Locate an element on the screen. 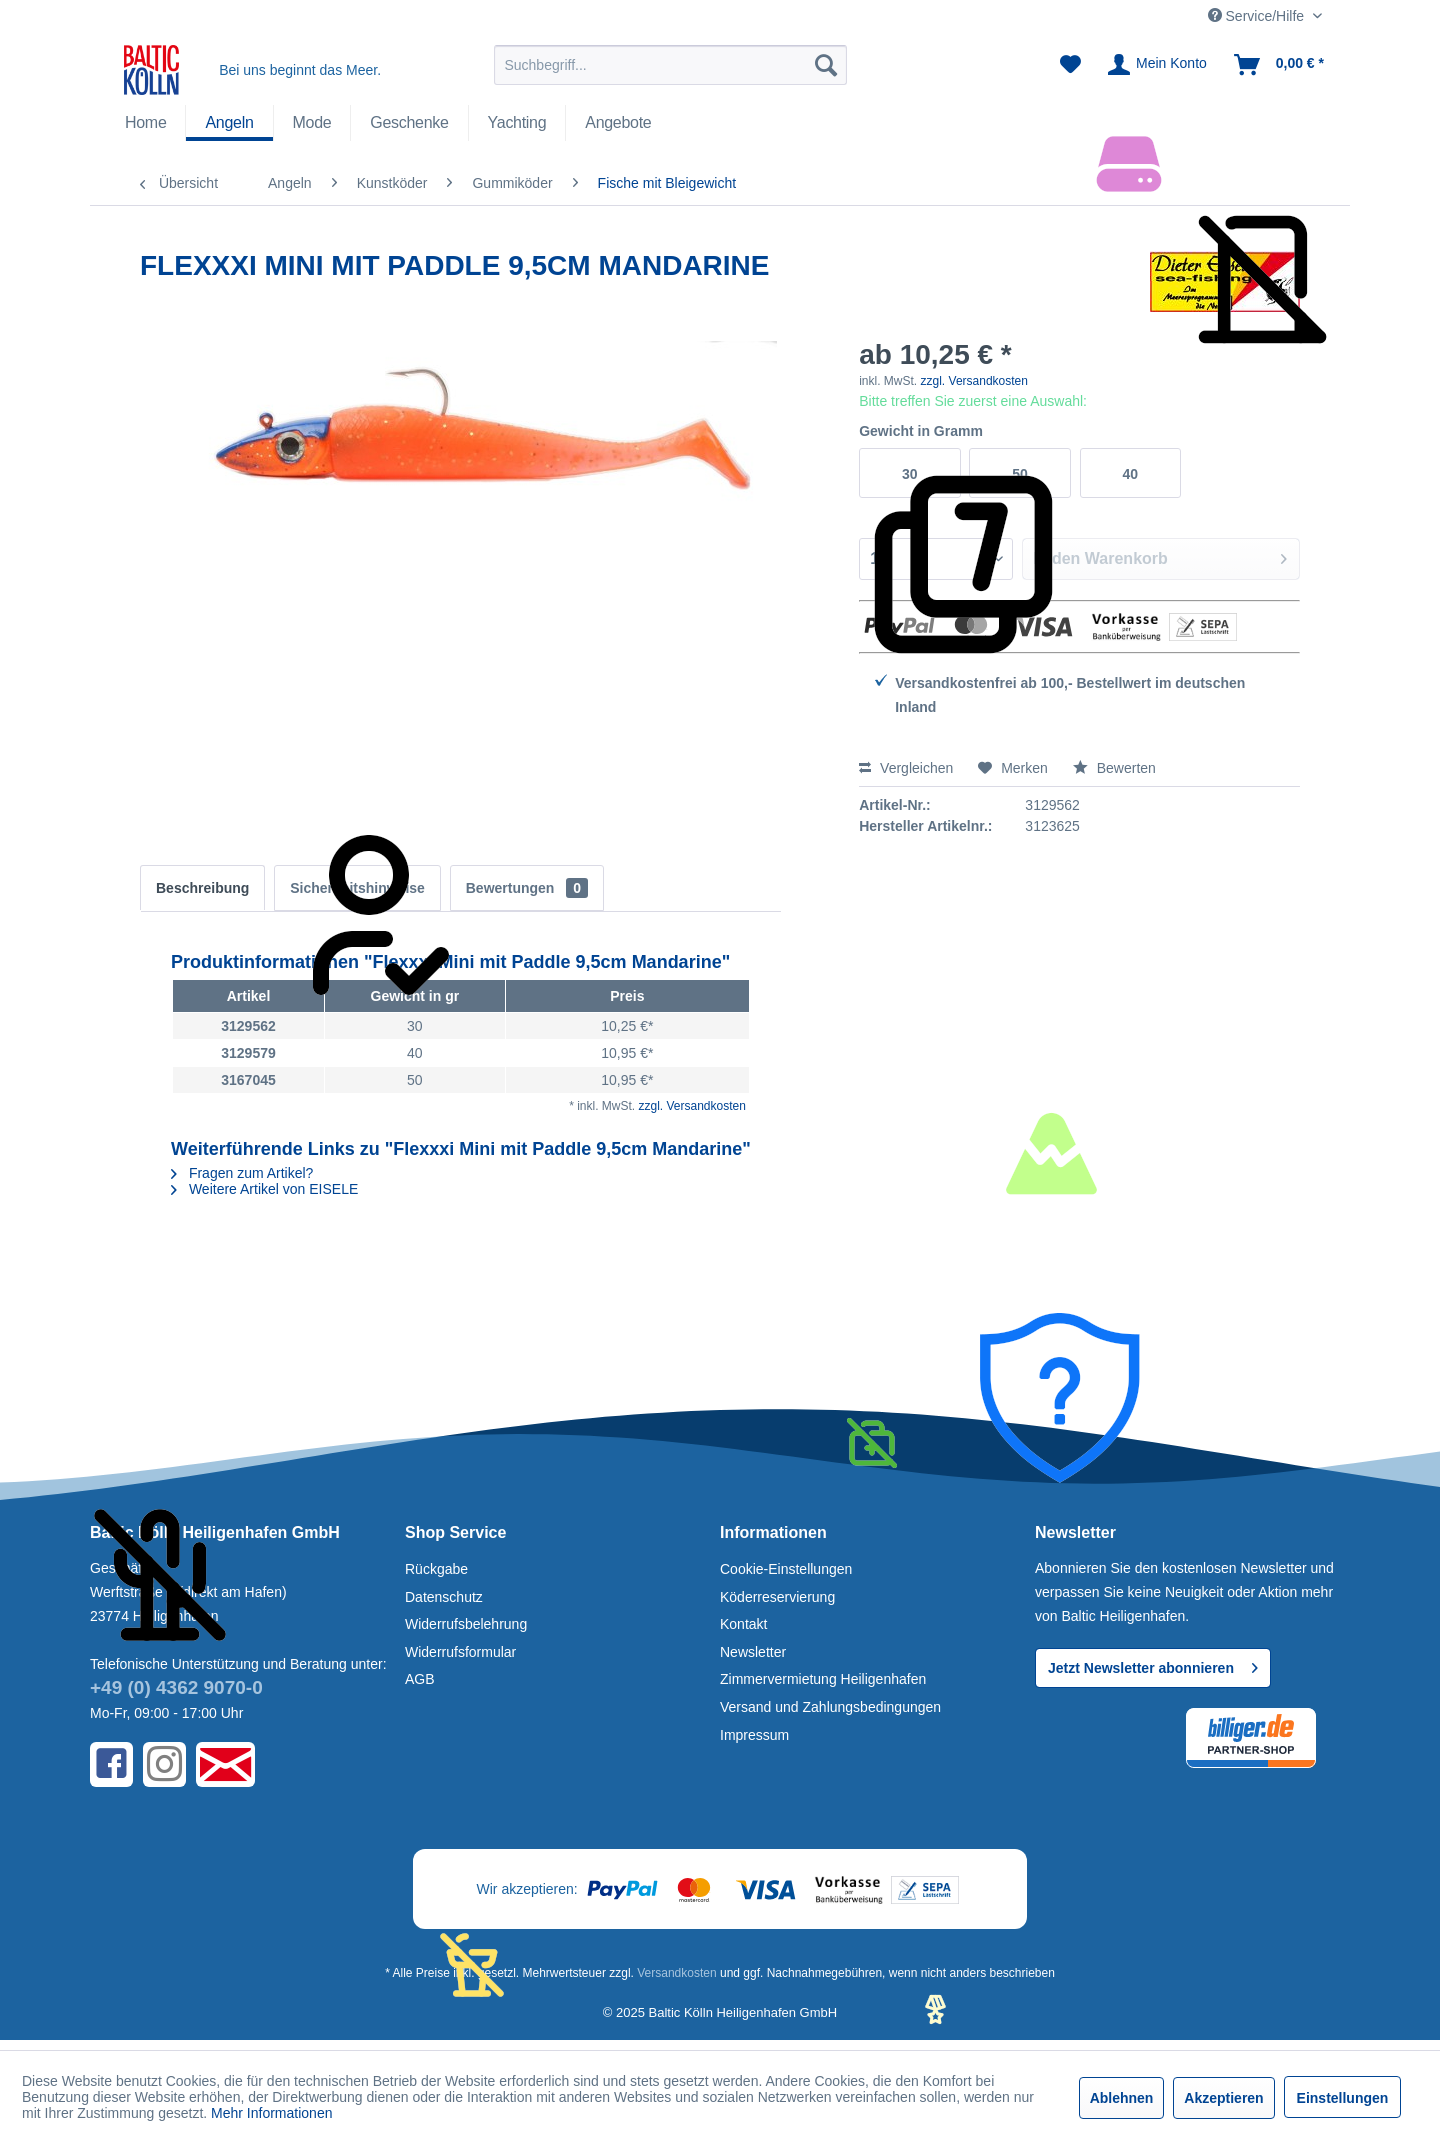 The width and height of the screenshot is (1440, 2143). first aid or medical services unavailable is located at coordinates (872, 1443).